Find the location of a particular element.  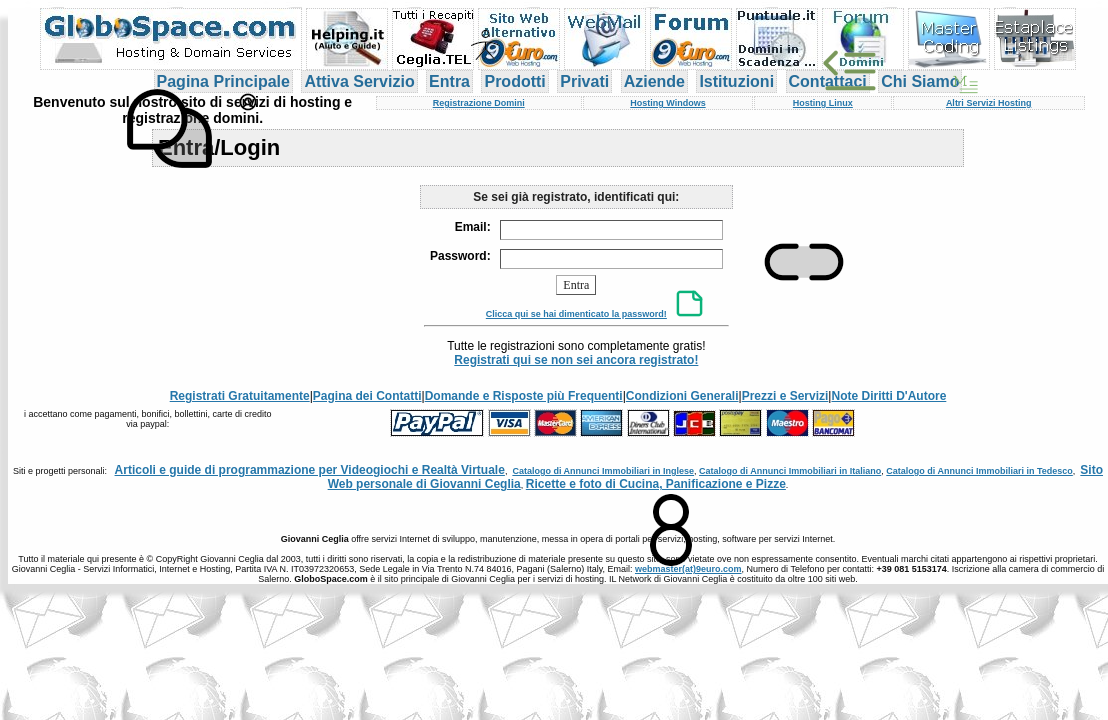

view user profile is located at coordinates (485, 45).